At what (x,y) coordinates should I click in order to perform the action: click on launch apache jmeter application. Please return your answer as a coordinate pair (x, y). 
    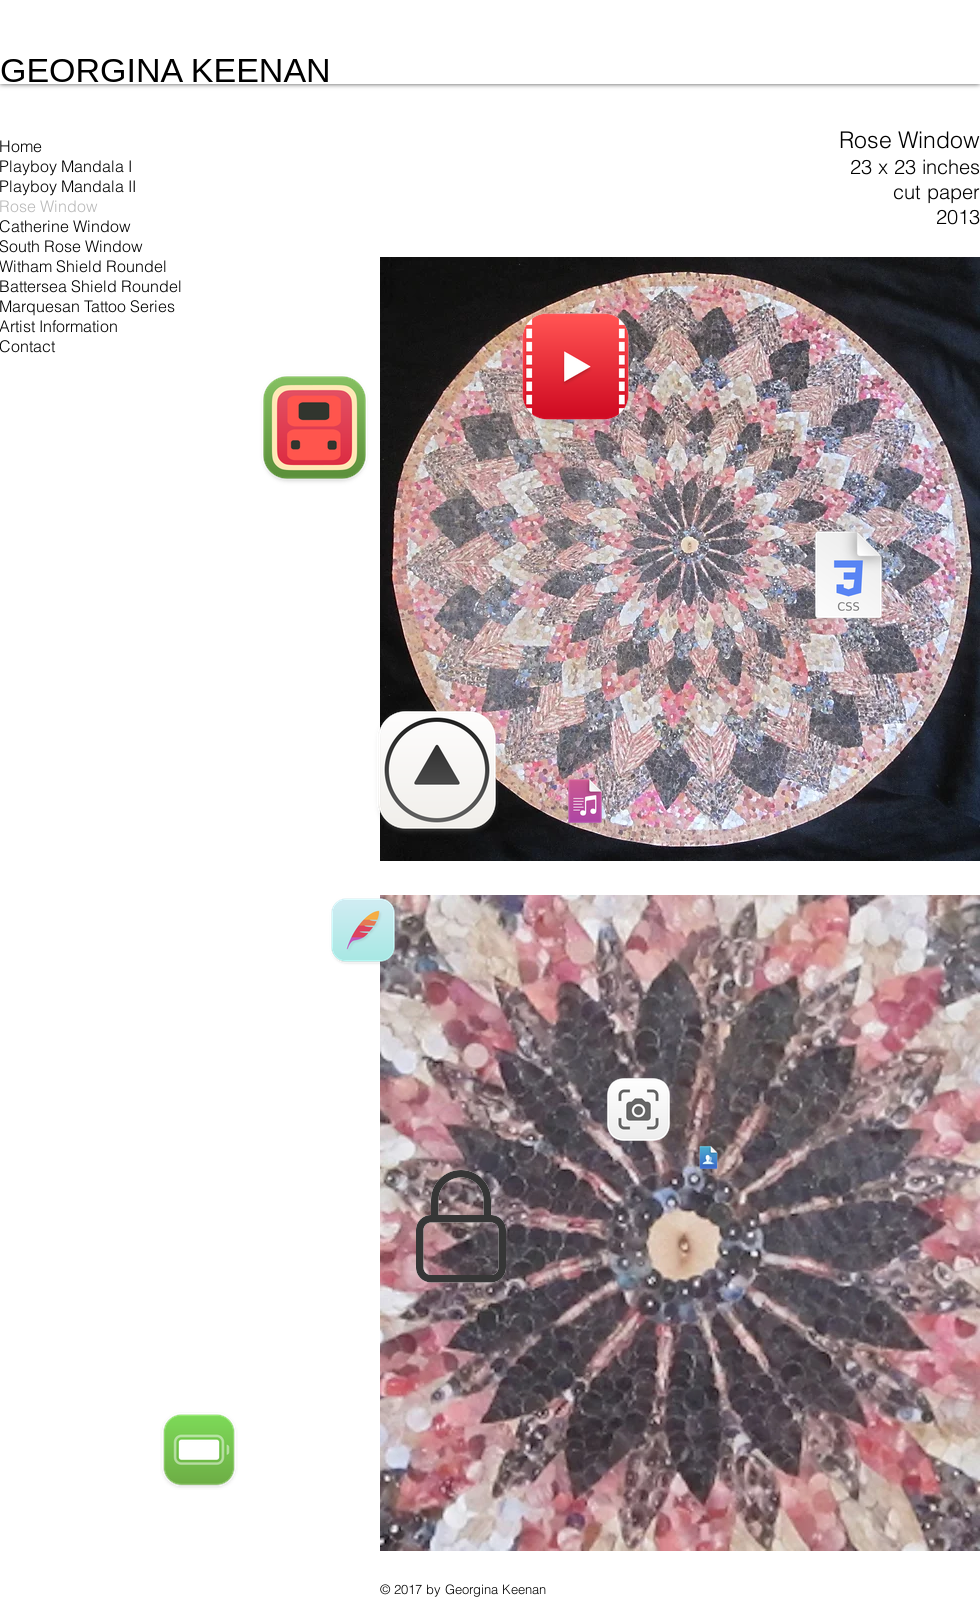
    Looking at the image, I should click on (363, 930).